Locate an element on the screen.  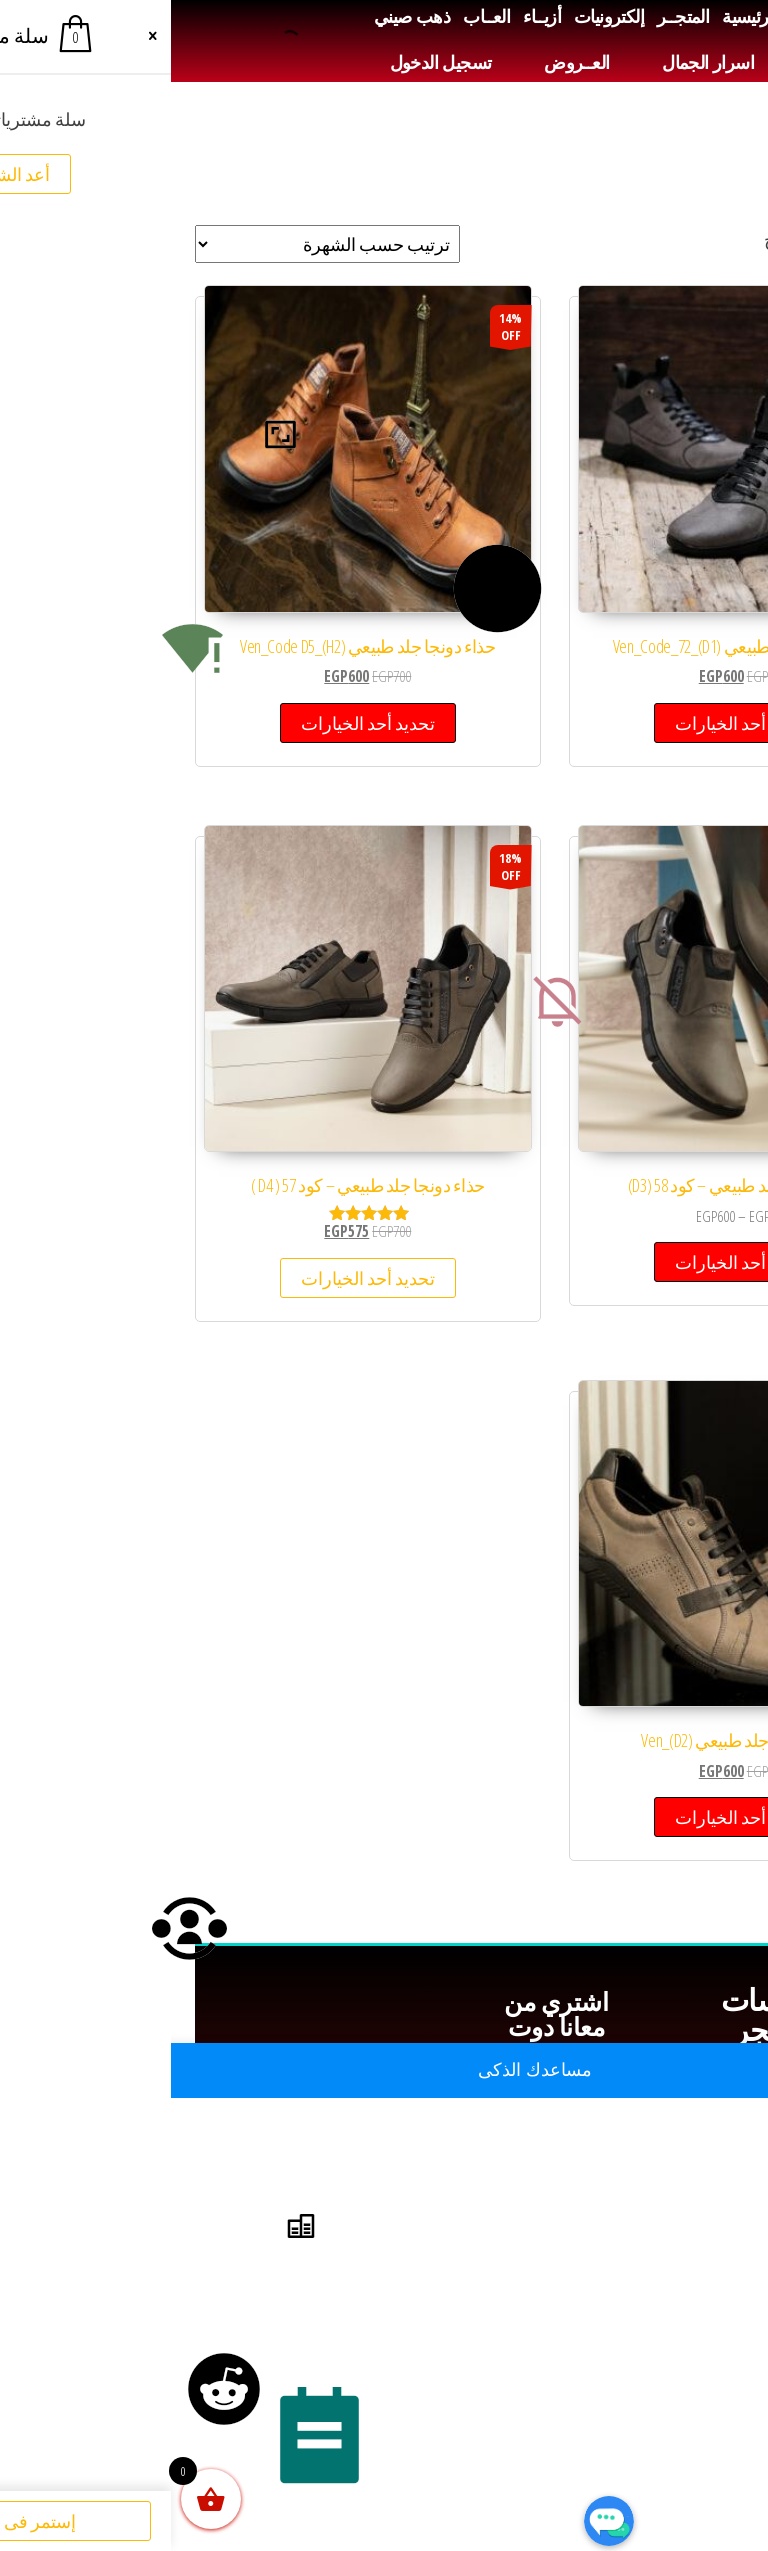
unselected or inactive radio button option is located at coordinates (497, 588).